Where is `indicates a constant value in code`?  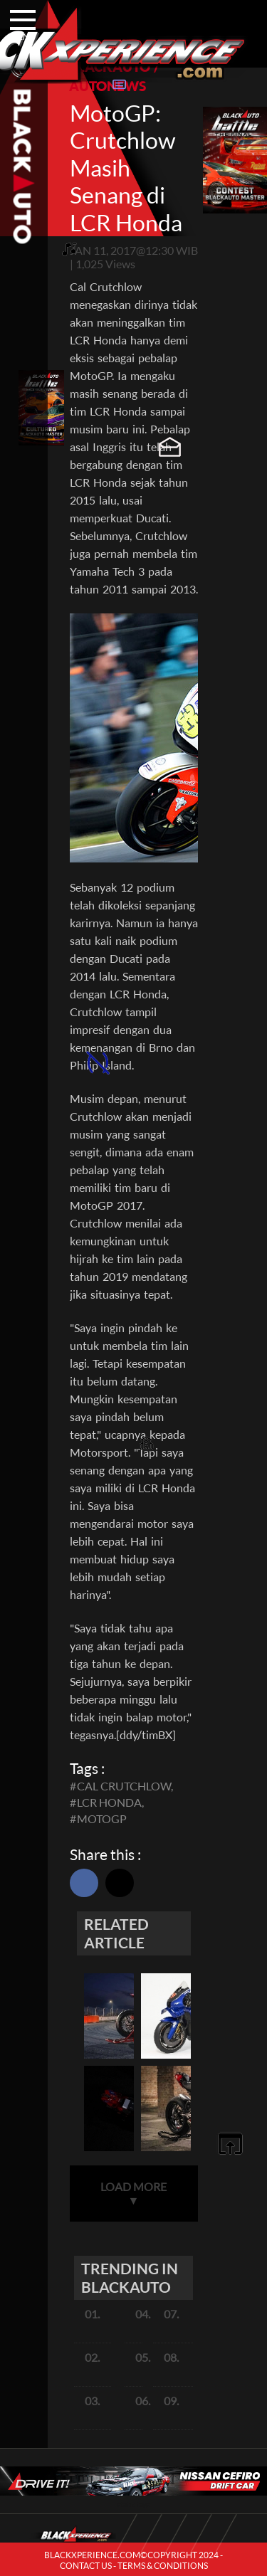 indicates a constant value in code is located at coordinates (119, 84).